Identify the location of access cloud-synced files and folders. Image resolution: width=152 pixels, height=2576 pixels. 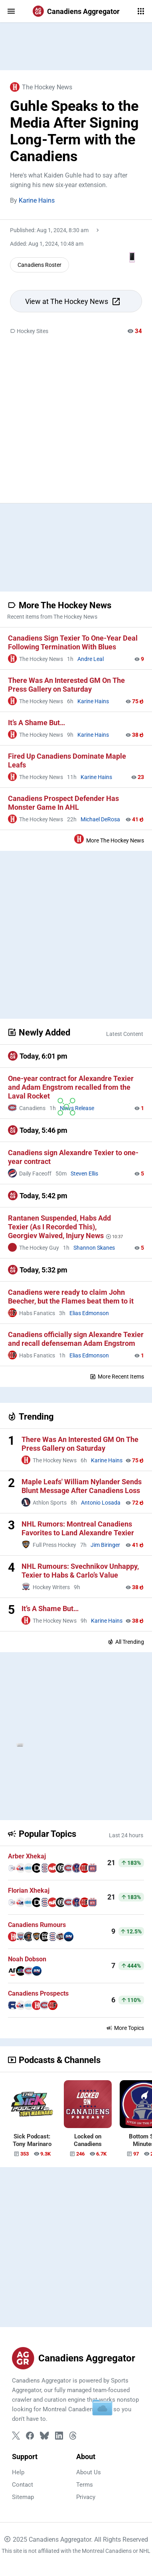
(102, 2407).